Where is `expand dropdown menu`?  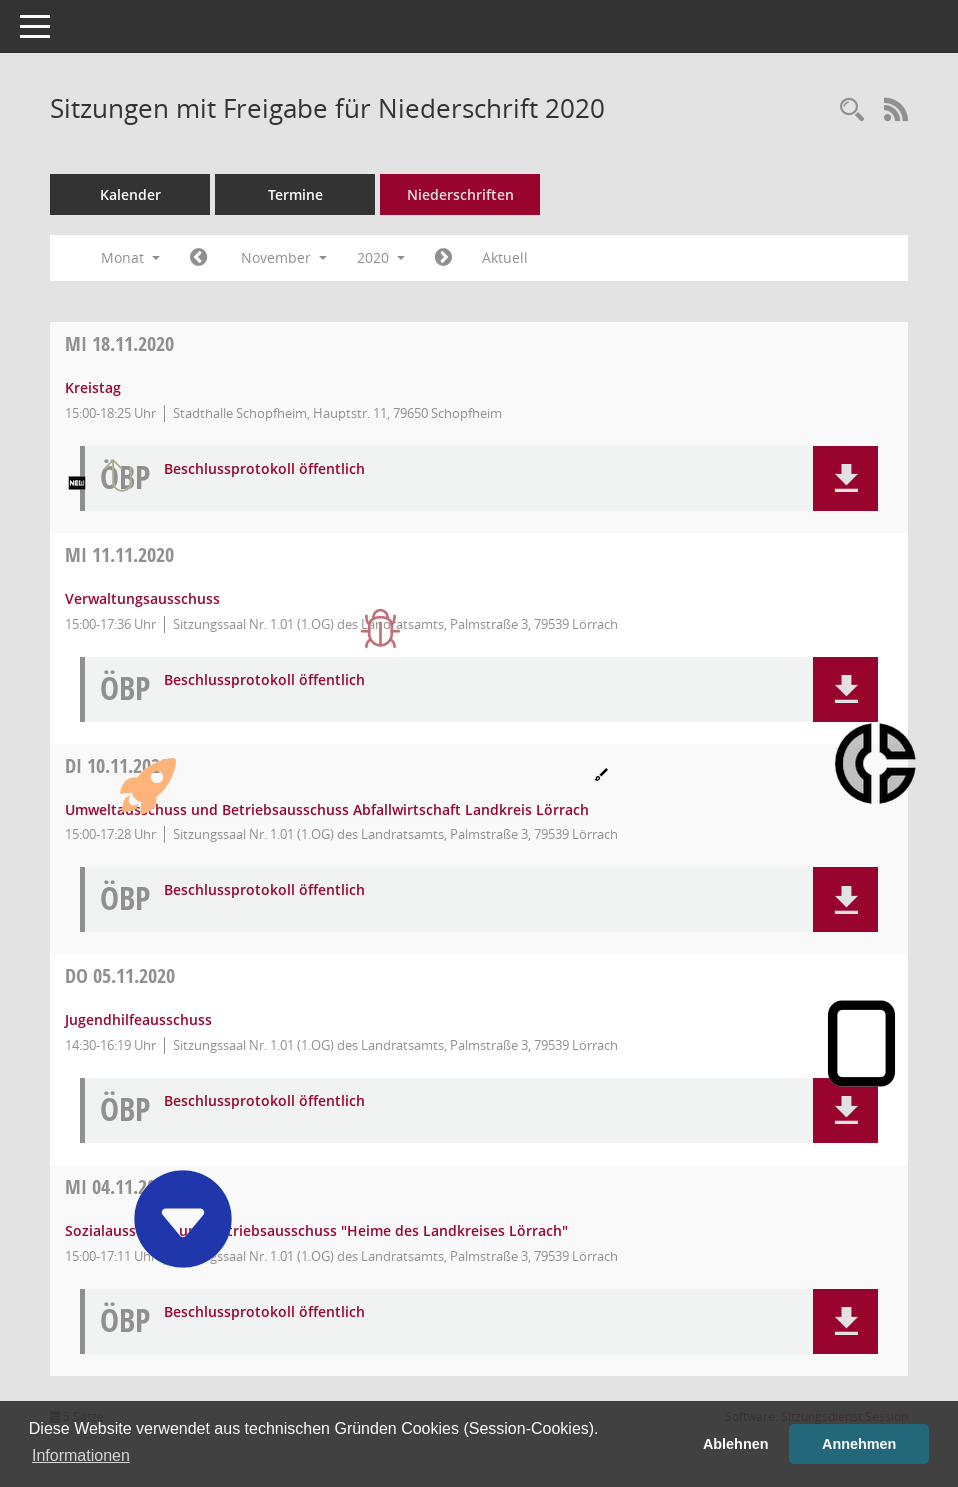
expand dropdown menu is located at coordinates (183, 1219).